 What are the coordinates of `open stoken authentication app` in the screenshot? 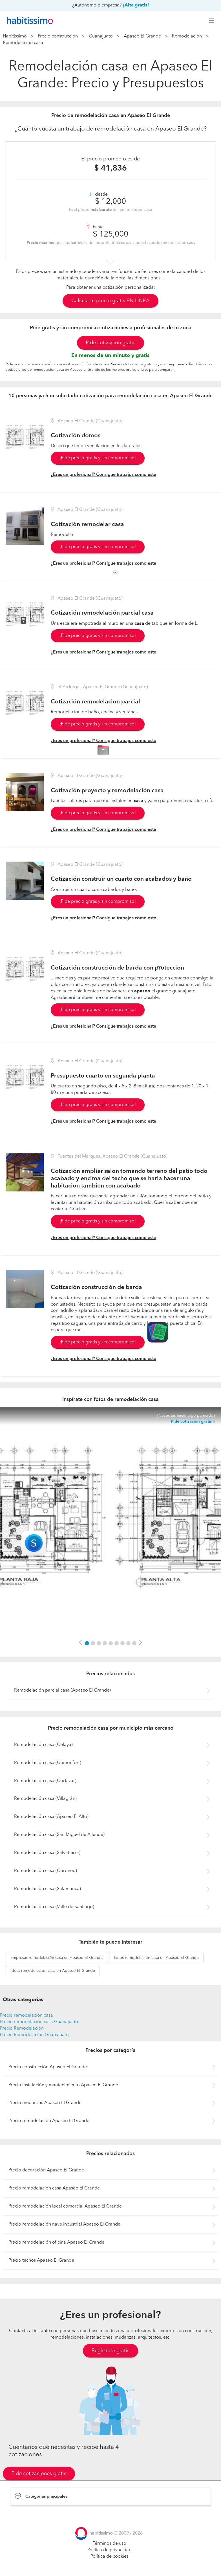 It's located at (34, 1543).